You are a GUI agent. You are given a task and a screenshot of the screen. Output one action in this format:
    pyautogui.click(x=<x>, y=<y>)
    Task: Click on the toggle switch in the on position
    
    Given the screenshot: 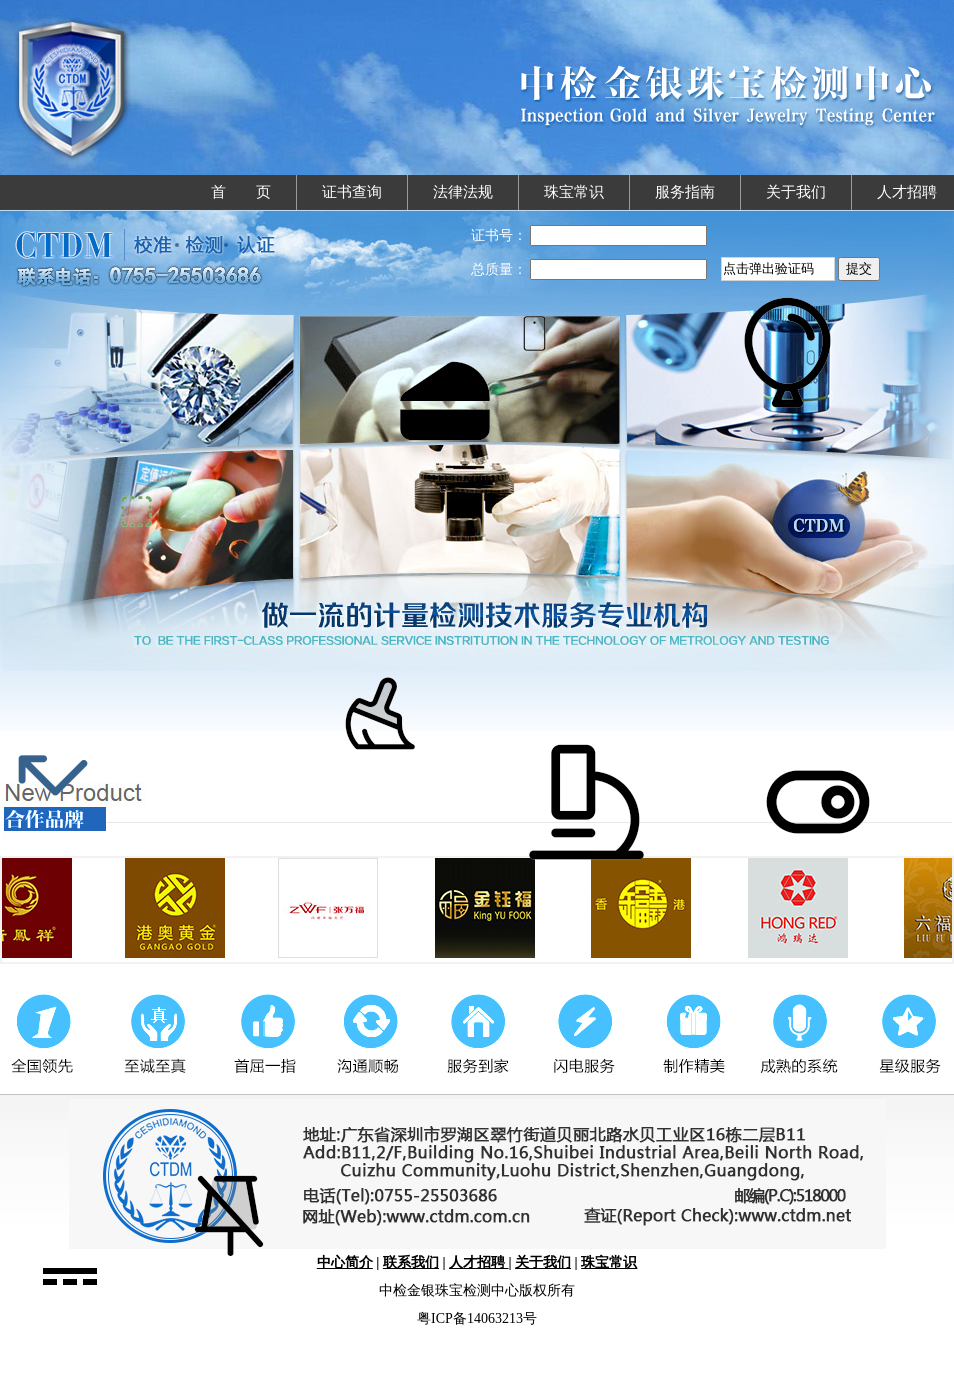 What is the action you would take?
    pyautogui.click(x=818, y=802)
    